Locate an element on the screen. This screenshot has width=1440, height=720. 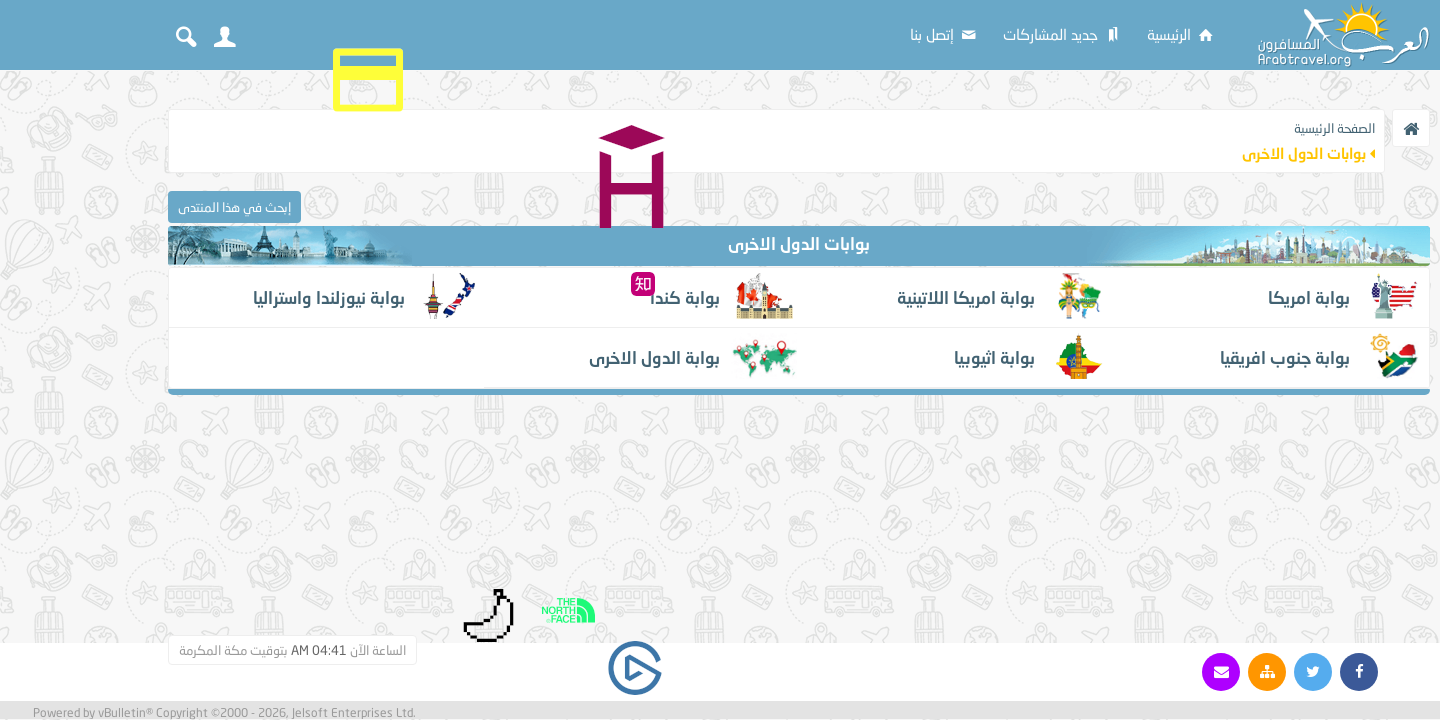
open zhihu app is located at coordinates (643, 284).